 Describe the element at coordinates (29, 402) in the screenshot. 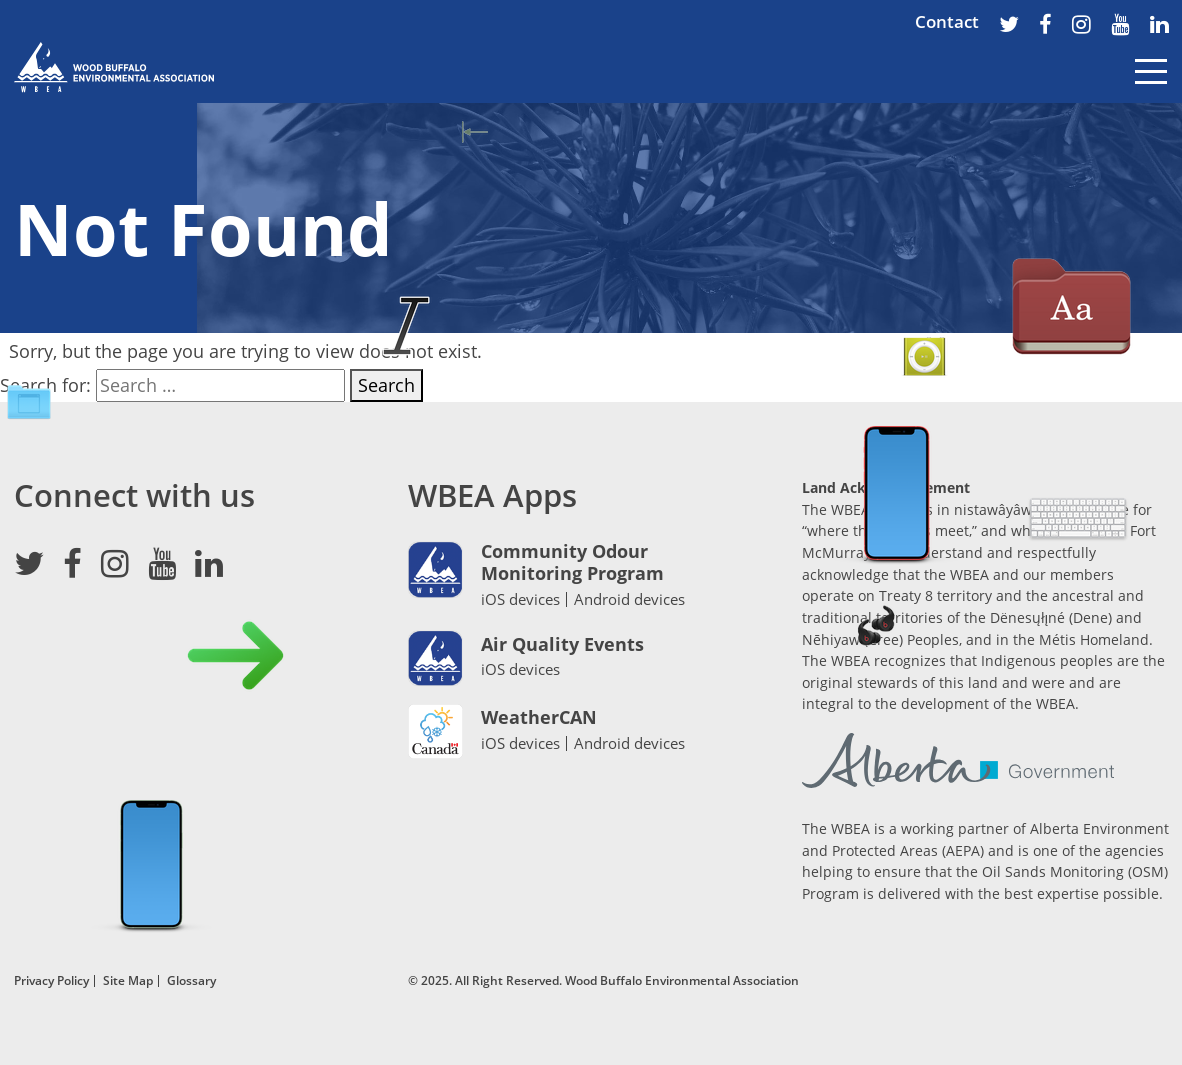

I see `open the desktop folder` at that location.